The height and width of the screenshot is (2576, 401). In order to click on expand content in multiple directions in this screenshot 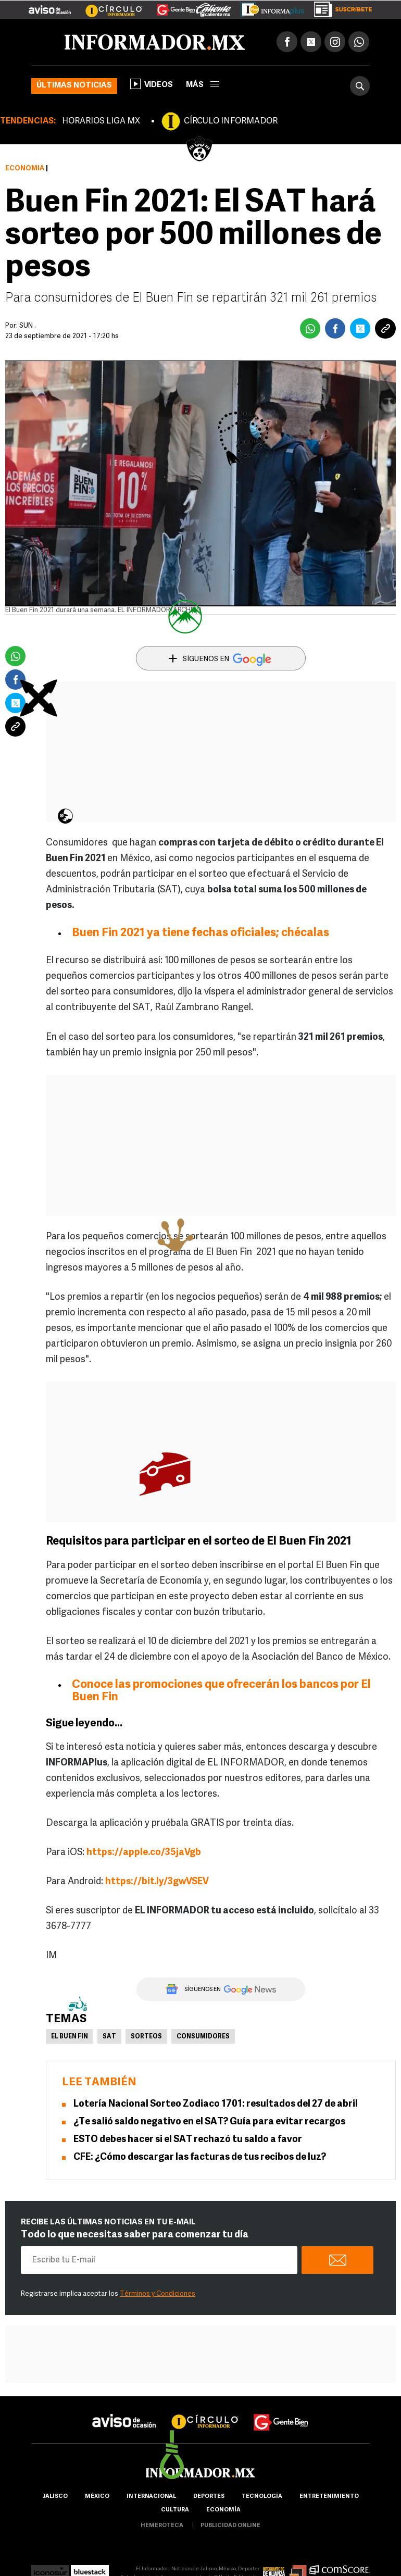, I will do `click(39, 698)`.